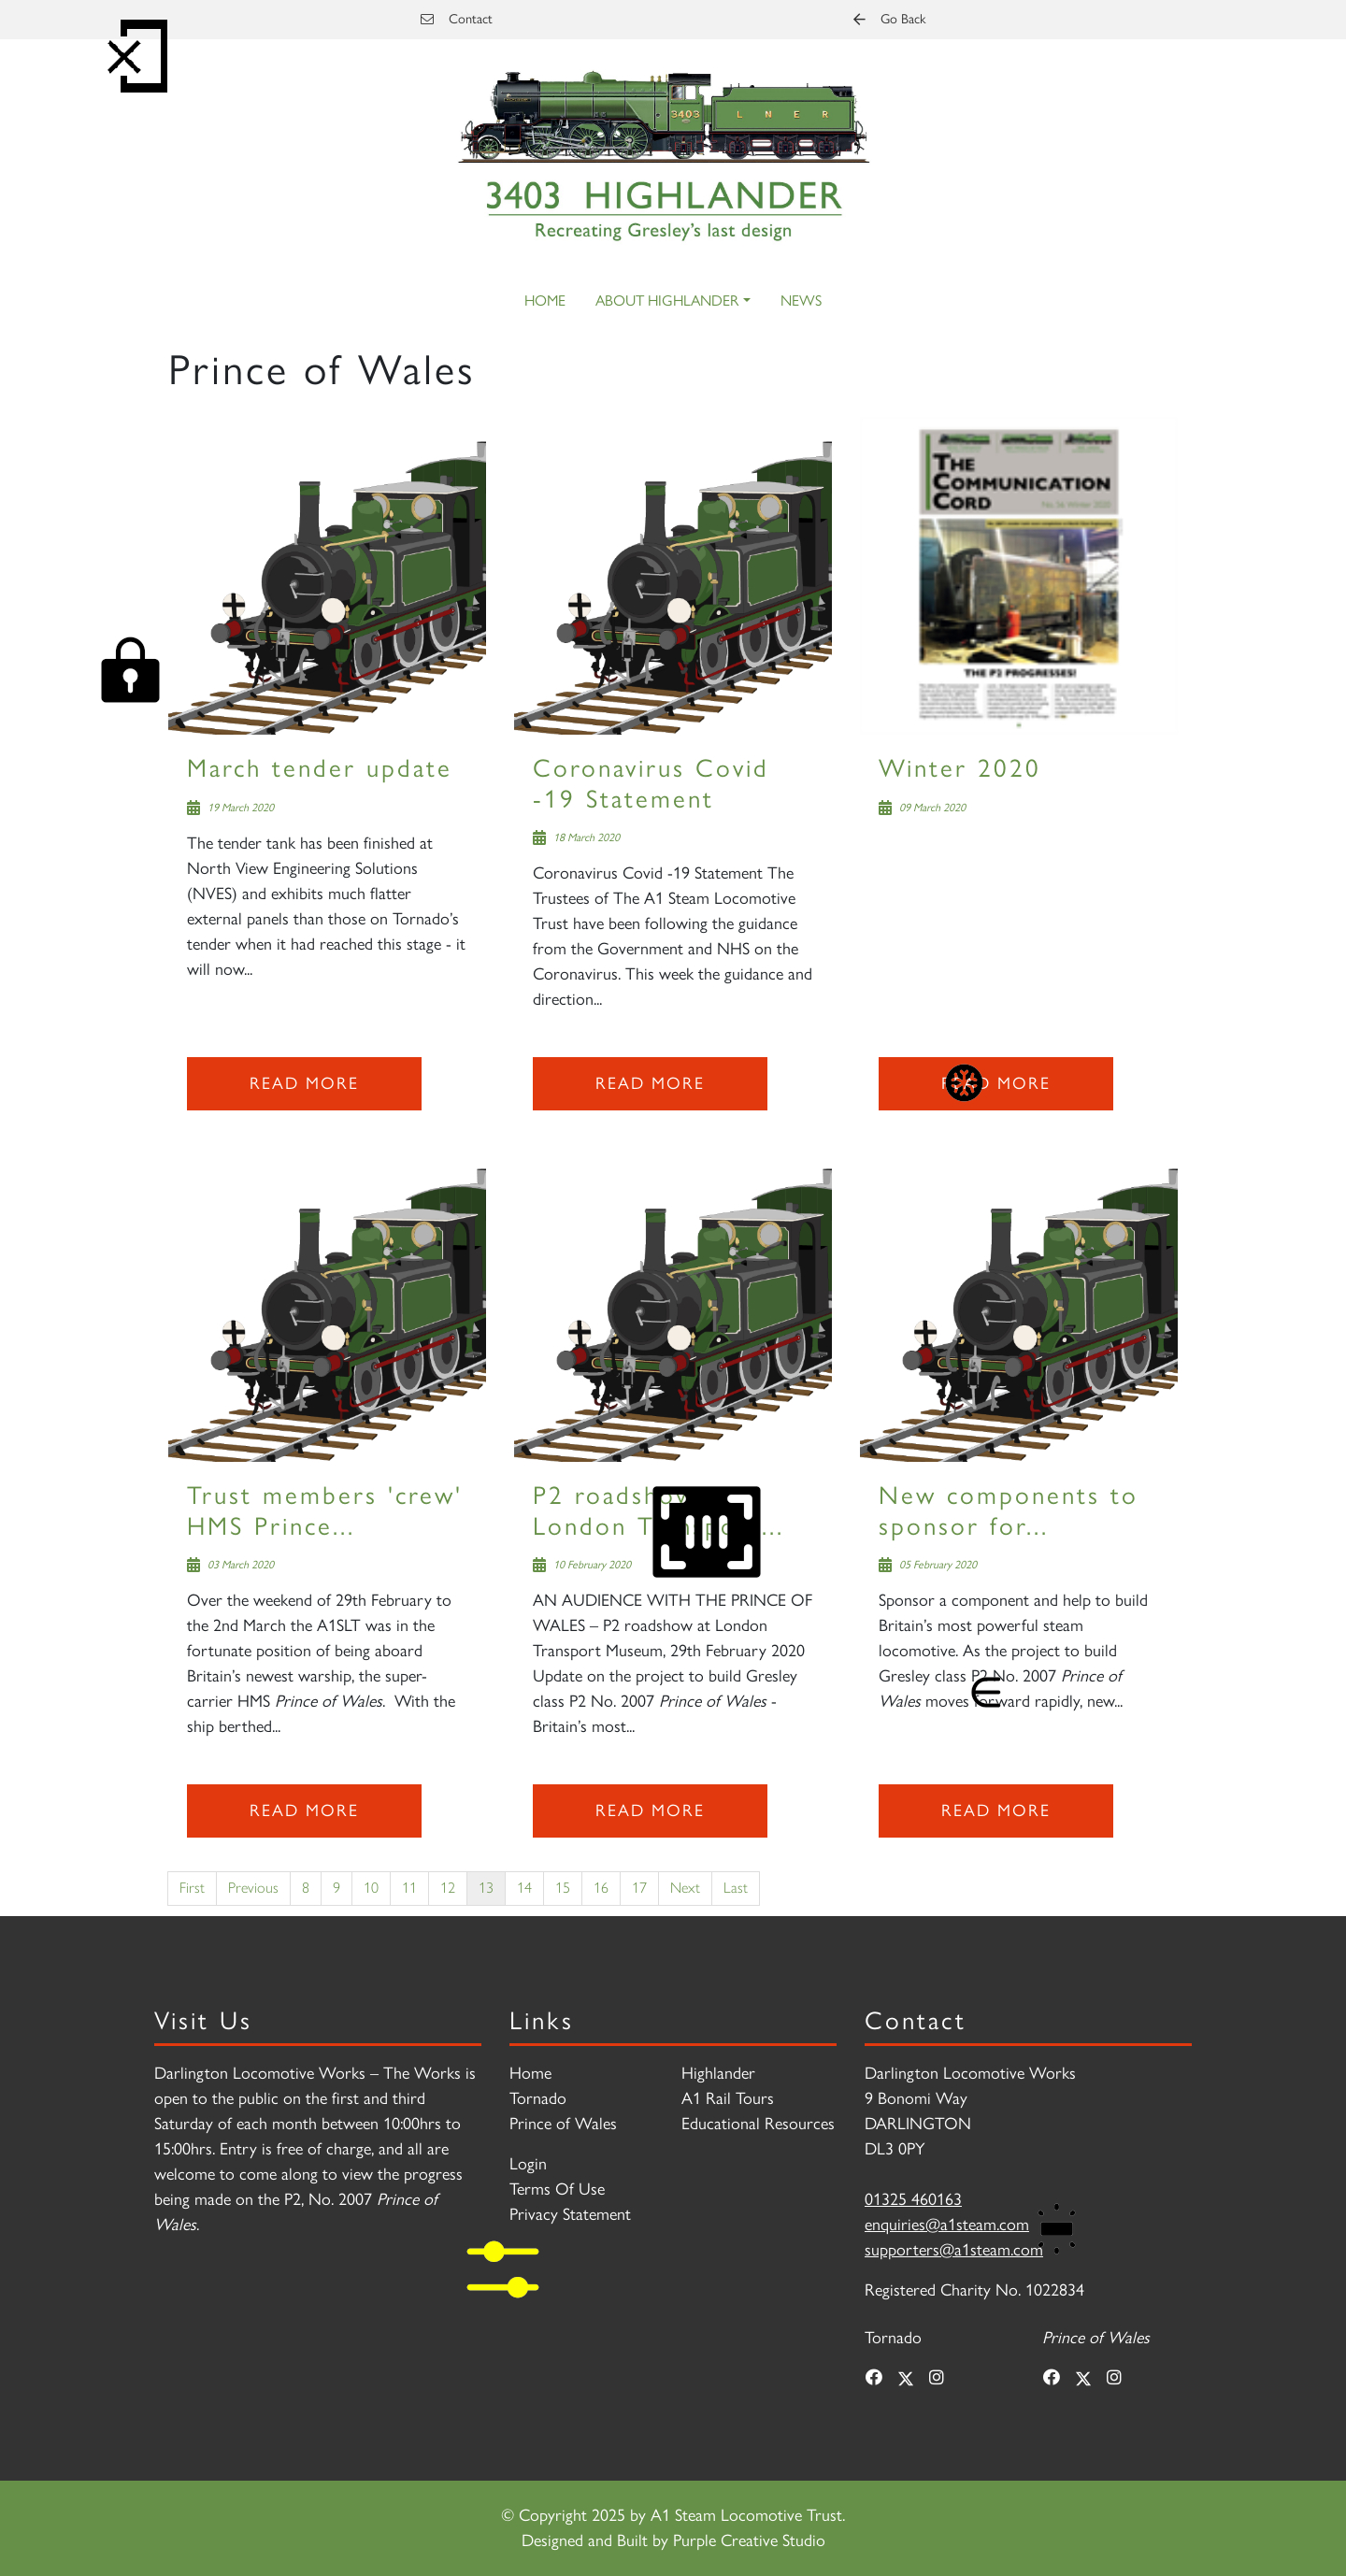 This screenshot has width=1346, height=2576. Describe the element at coordinates (964, 1082) in the screenshot. I see `toggle cooling or air conditioning mode` at that location.